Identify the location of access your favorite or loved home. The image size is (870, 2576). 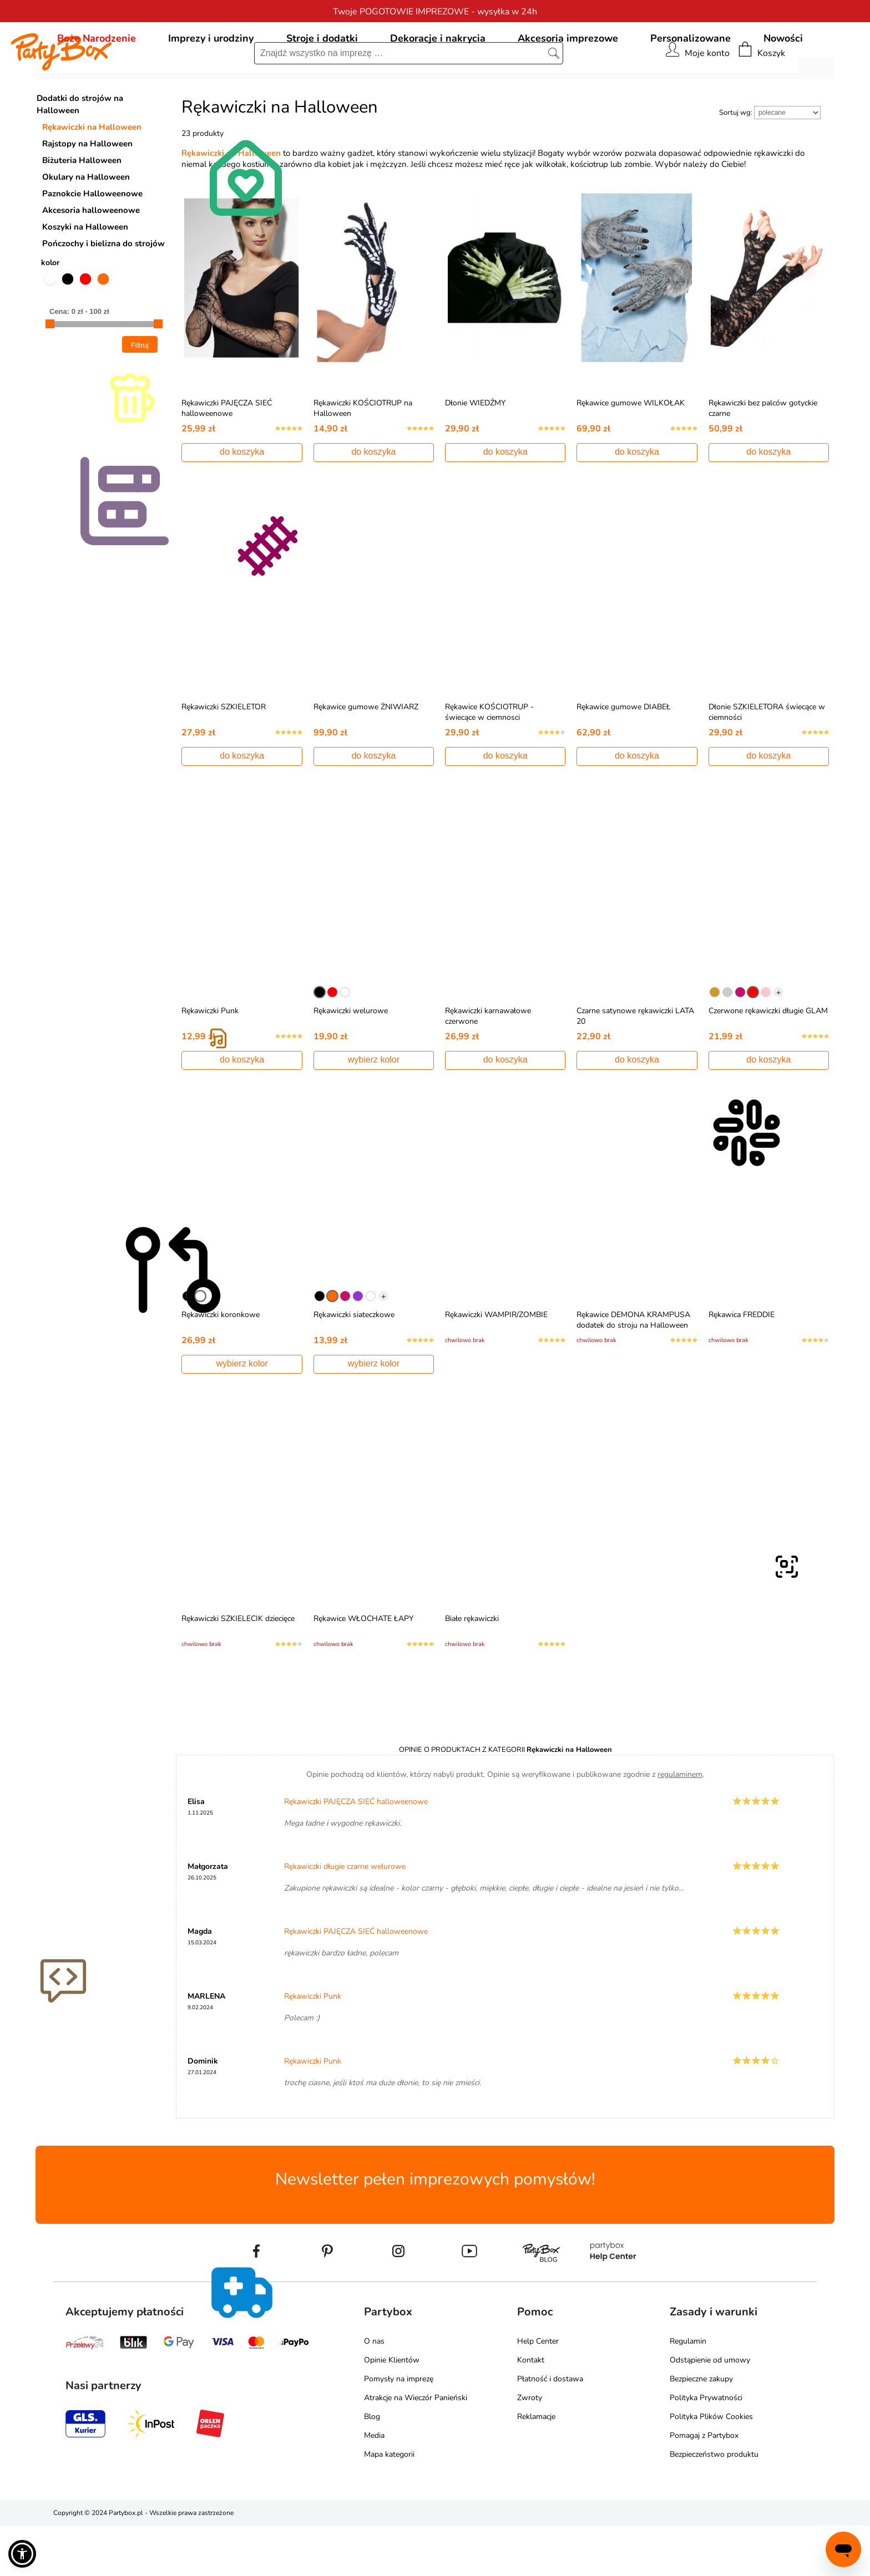
(246, 180).